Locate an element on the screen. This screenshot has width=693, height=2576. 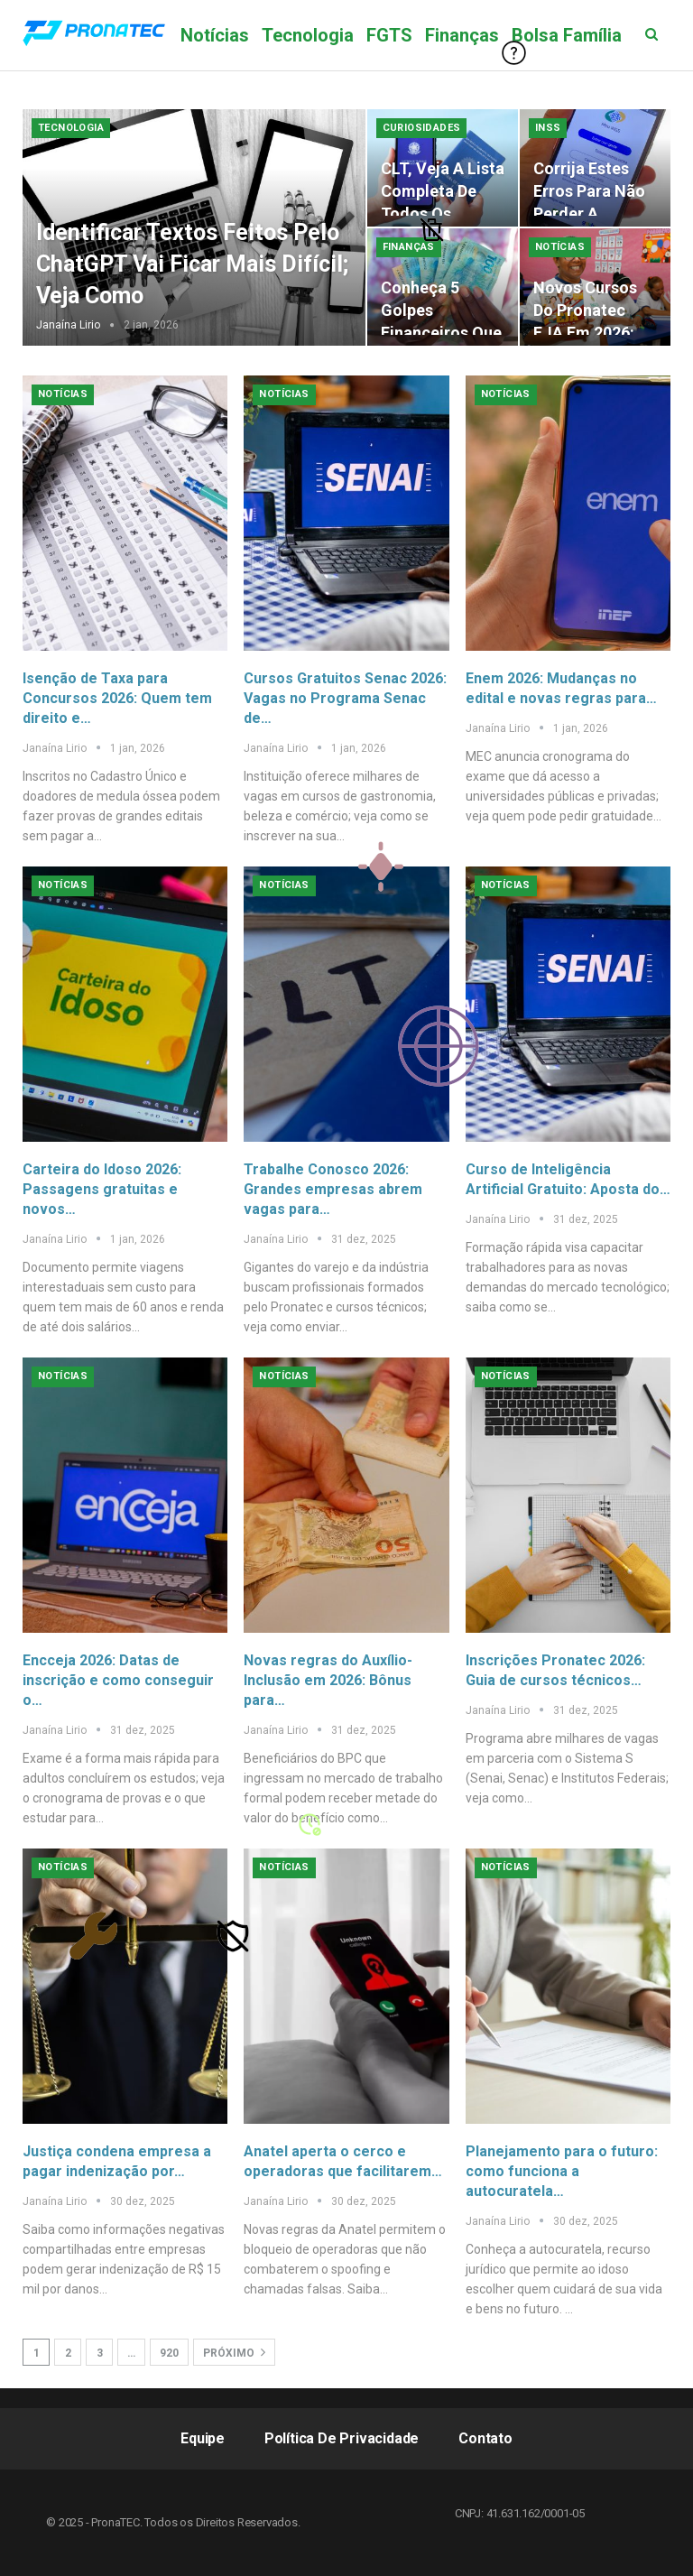
center-align keyframes on the timeline is located at coordinates (381, 866).